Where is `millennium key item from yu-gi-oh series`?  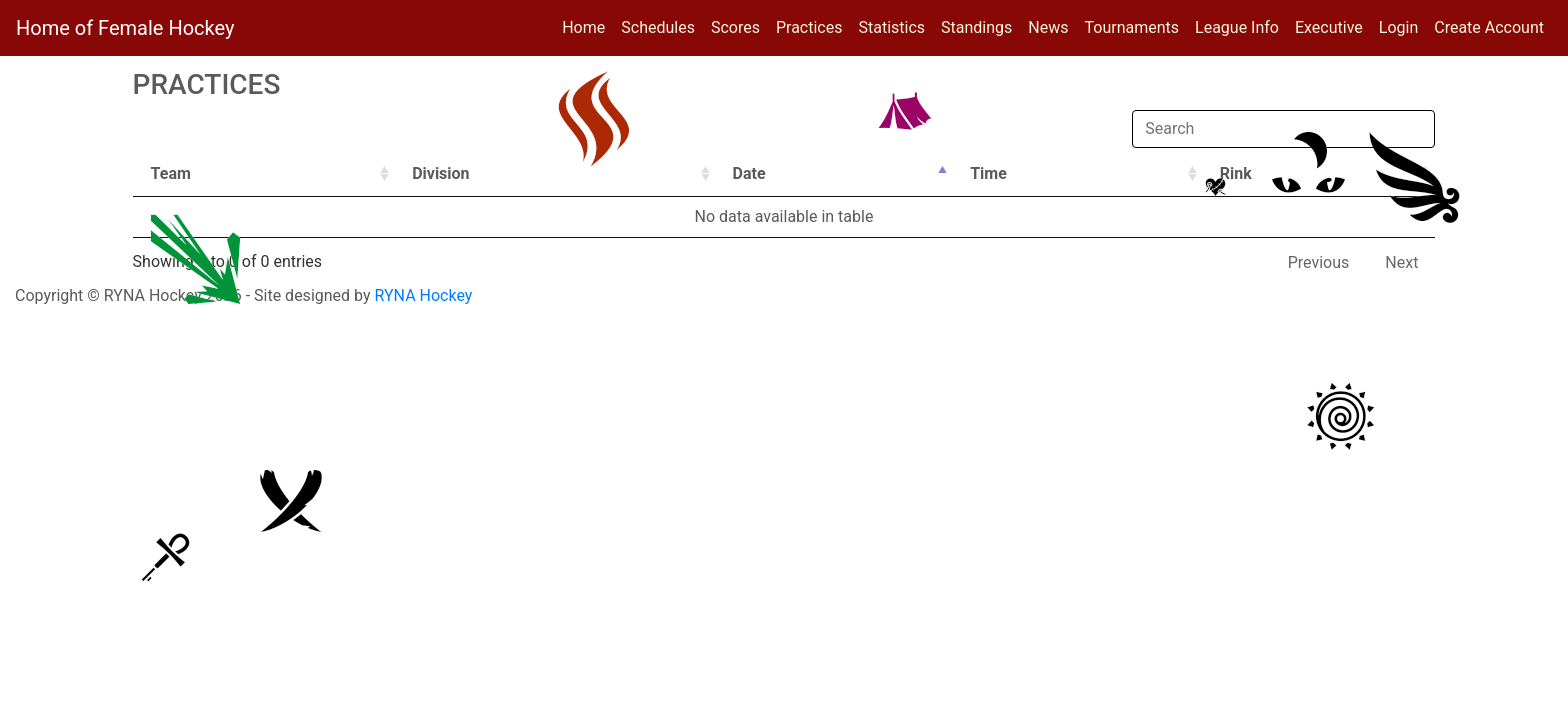
millennium key item from yu-gi-oh series is located at coordinates (165, 557).